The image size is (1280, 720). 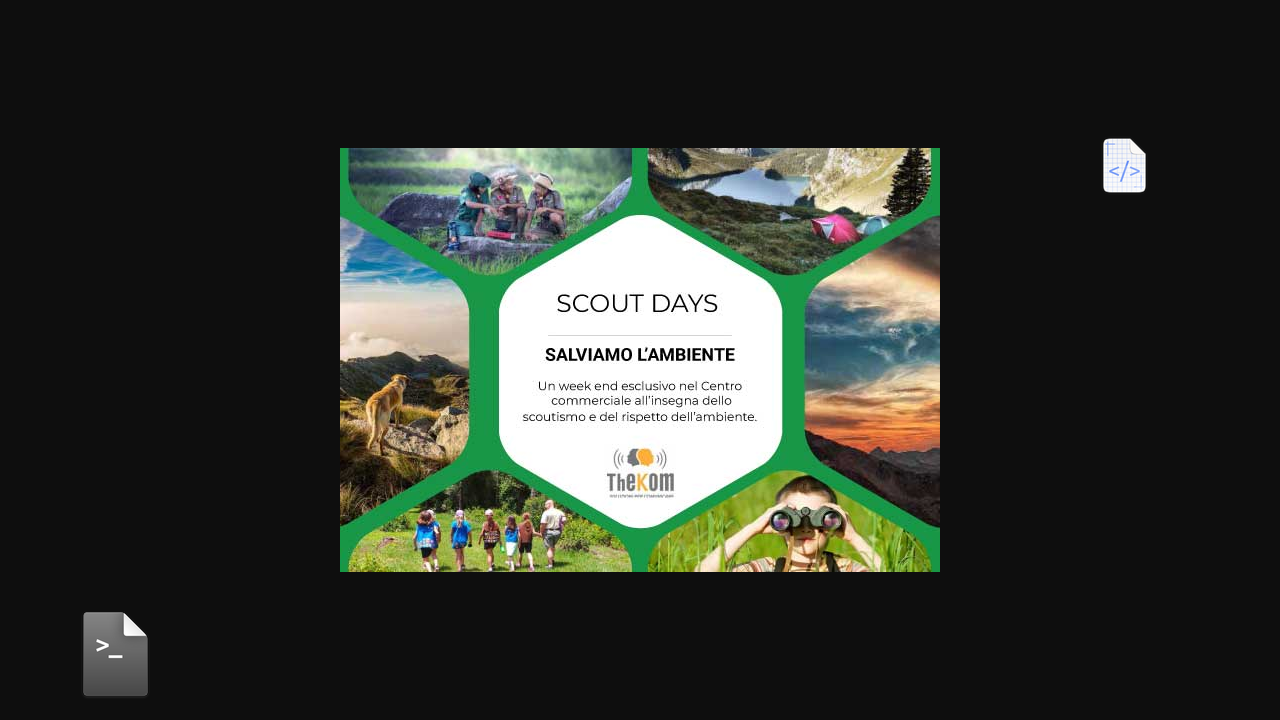 What do you see at coordinates (115, 655) in the screenshot?
I see `a shell script or command line executable file` at bounding box center [115, 655].